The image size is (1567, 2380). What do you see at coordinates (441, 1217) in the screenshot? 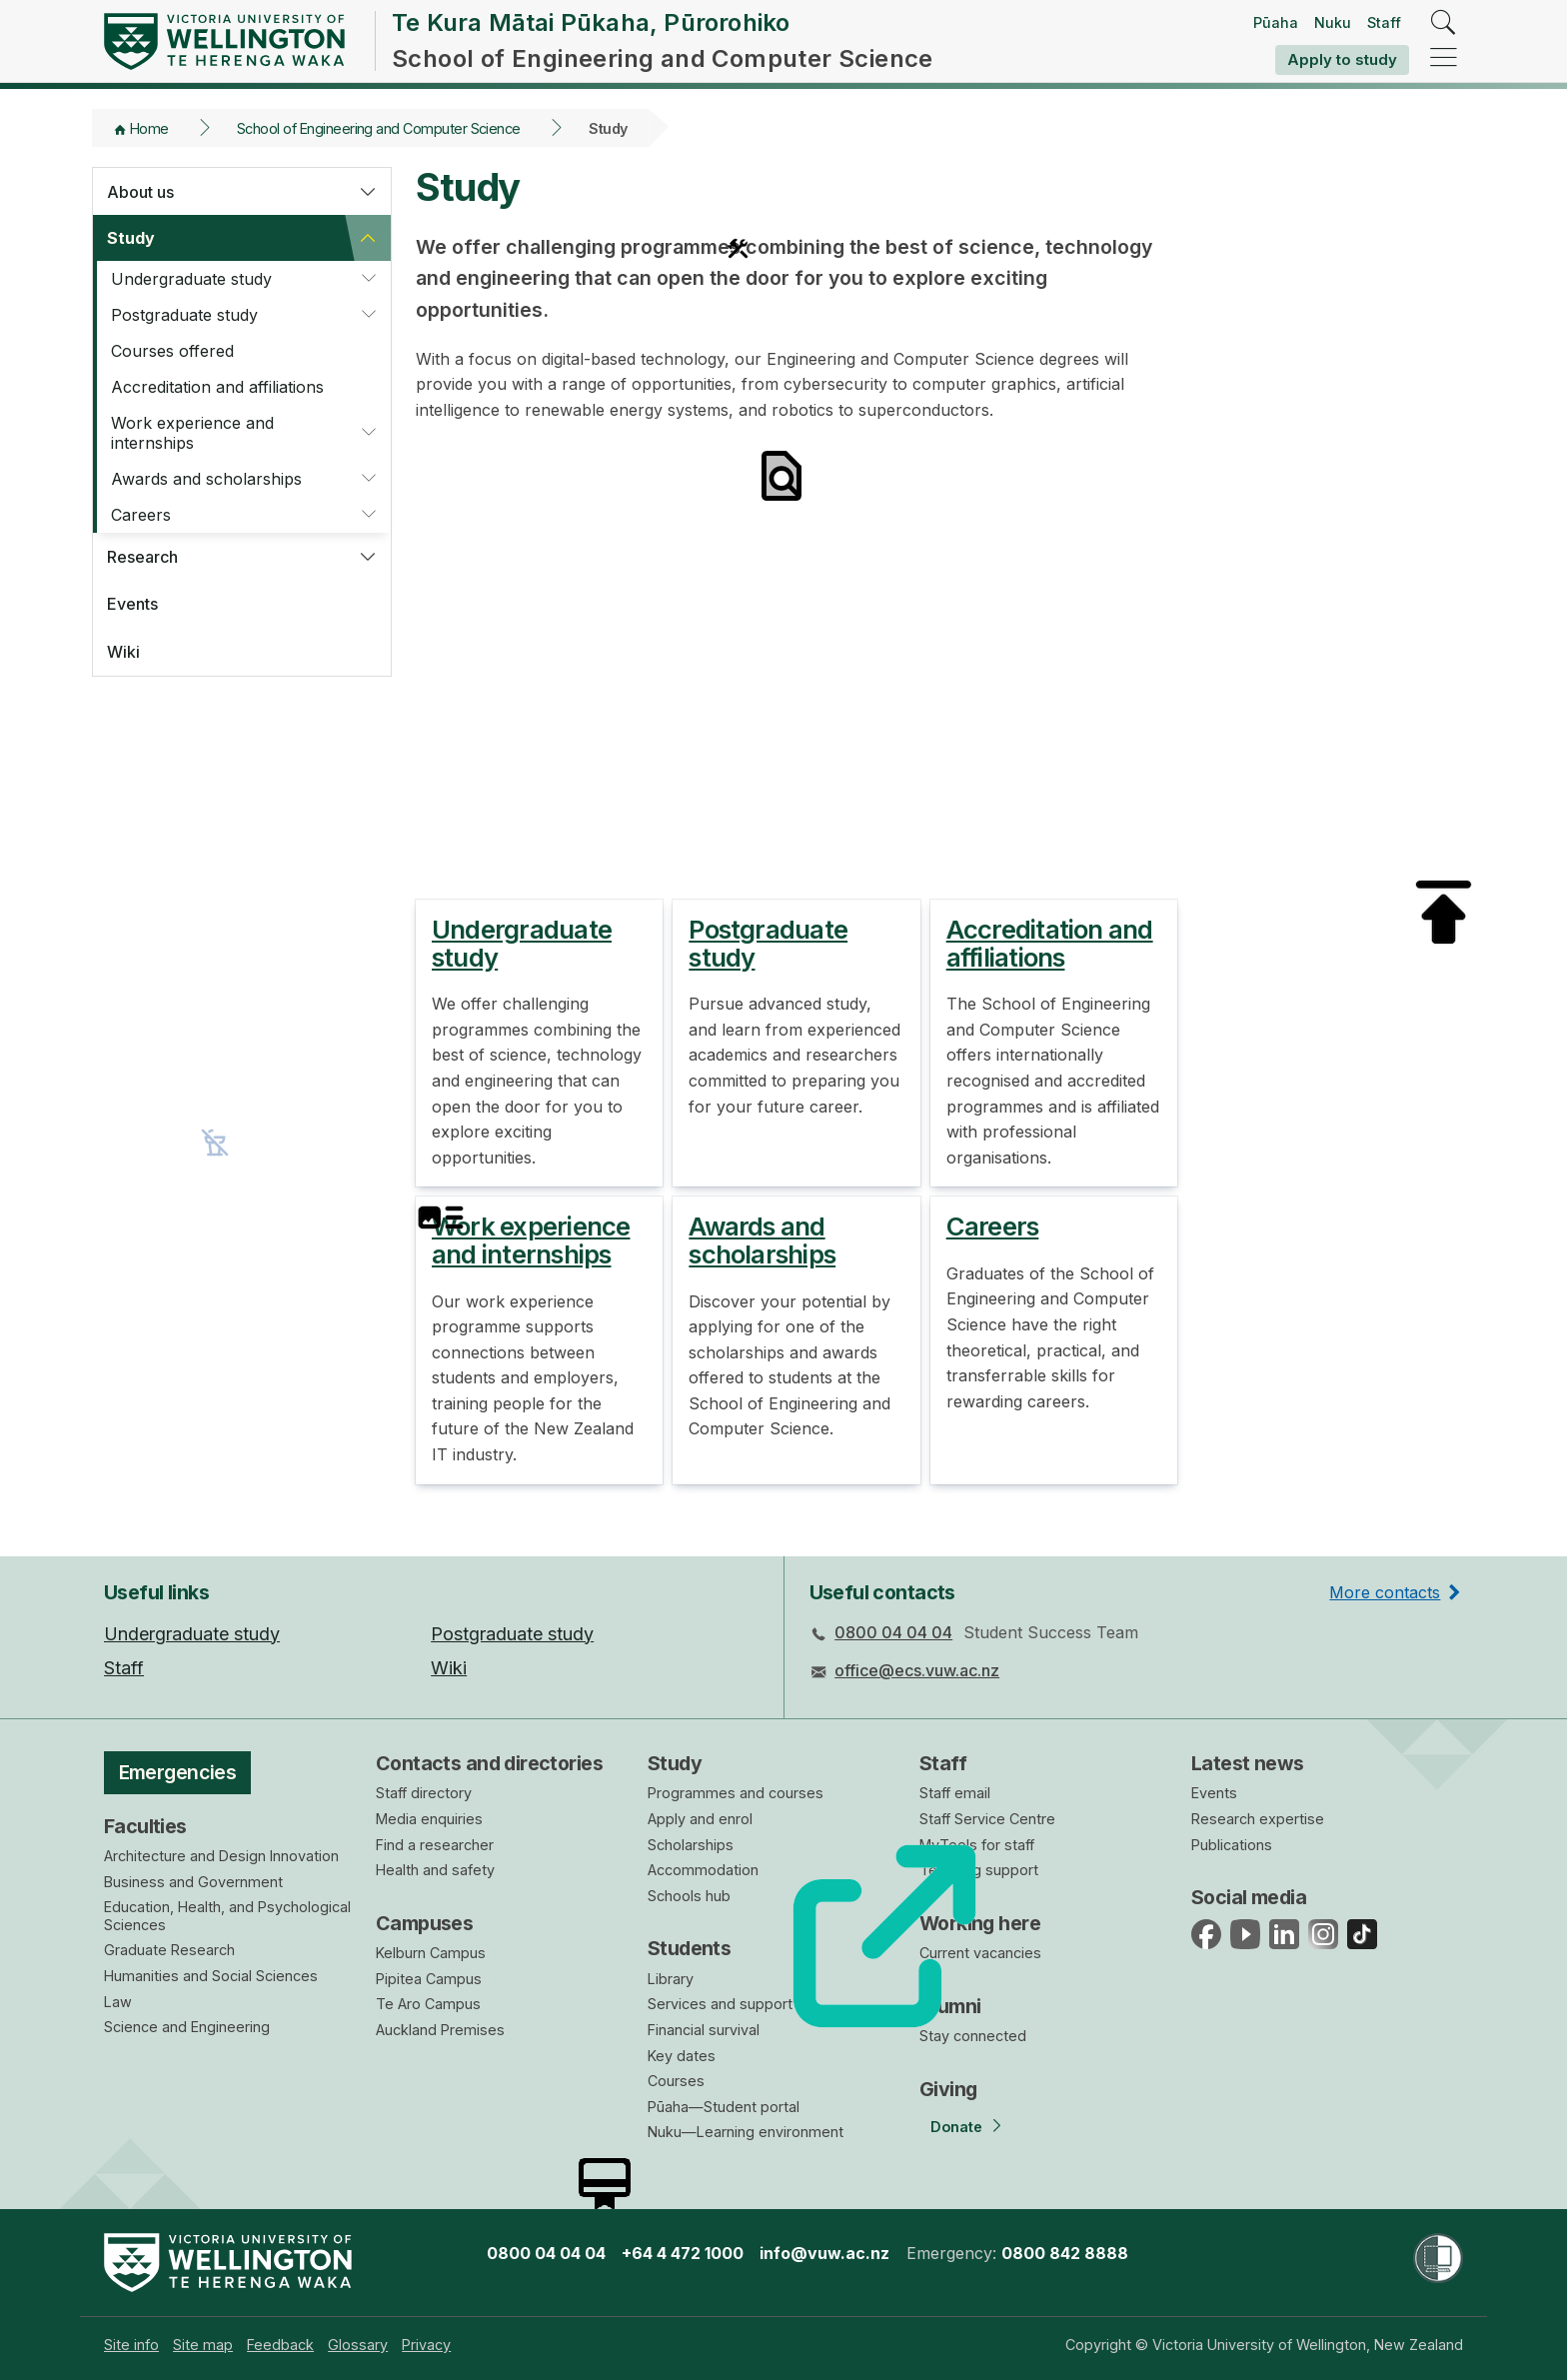
I see `view media with text description` at bounding box center [441, 1217].